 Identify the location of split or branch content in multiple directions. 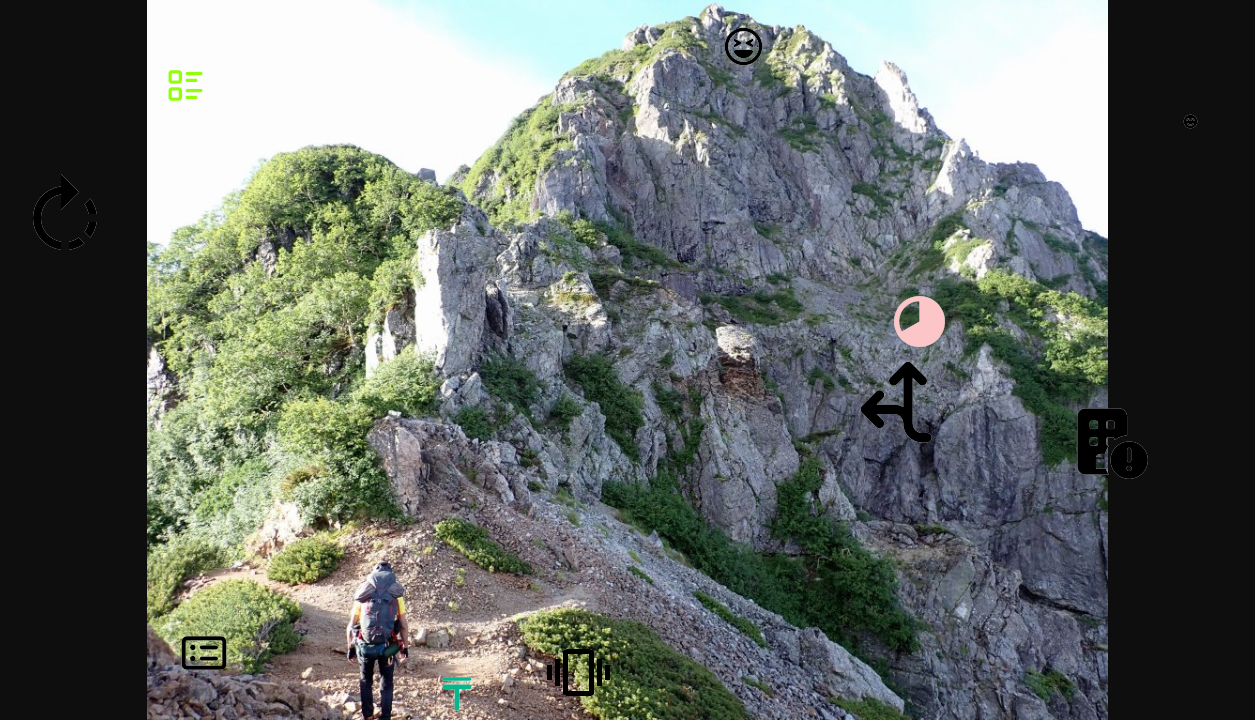
(898, 404).